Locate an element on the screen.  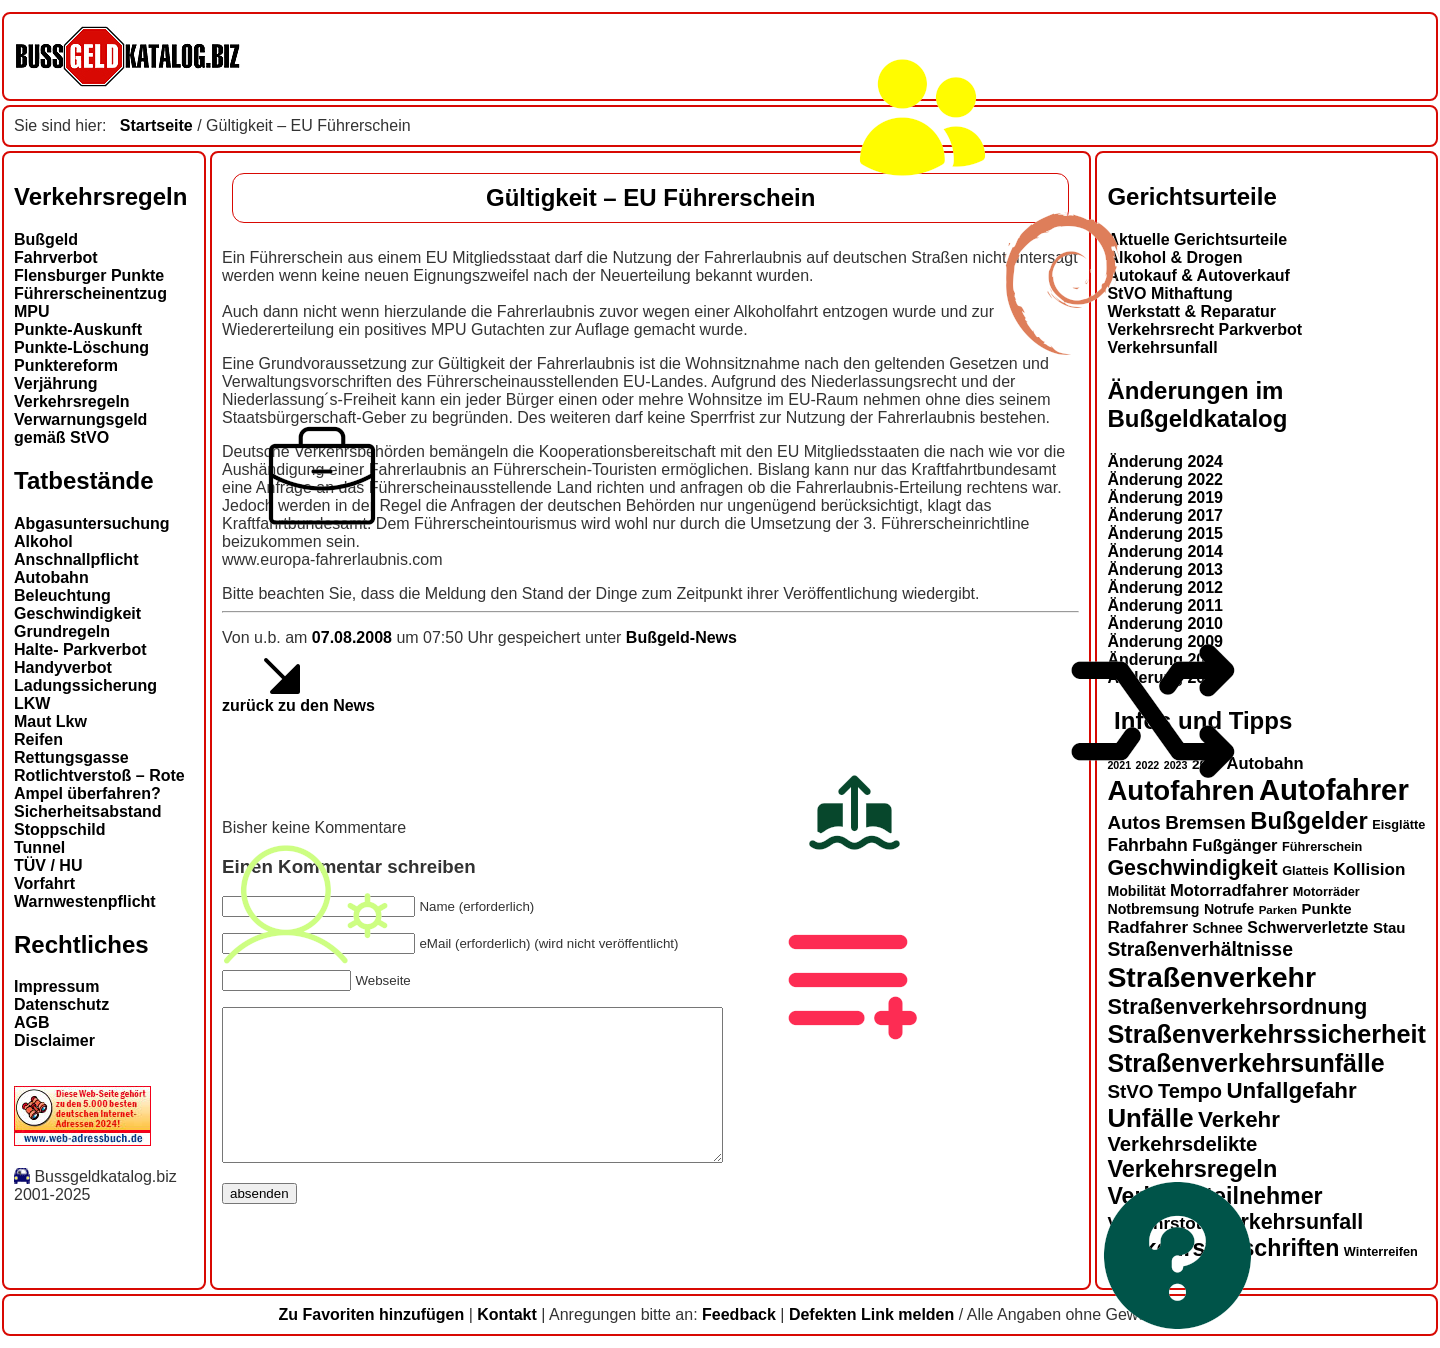
access user settings is located at coordinates (300, 910).